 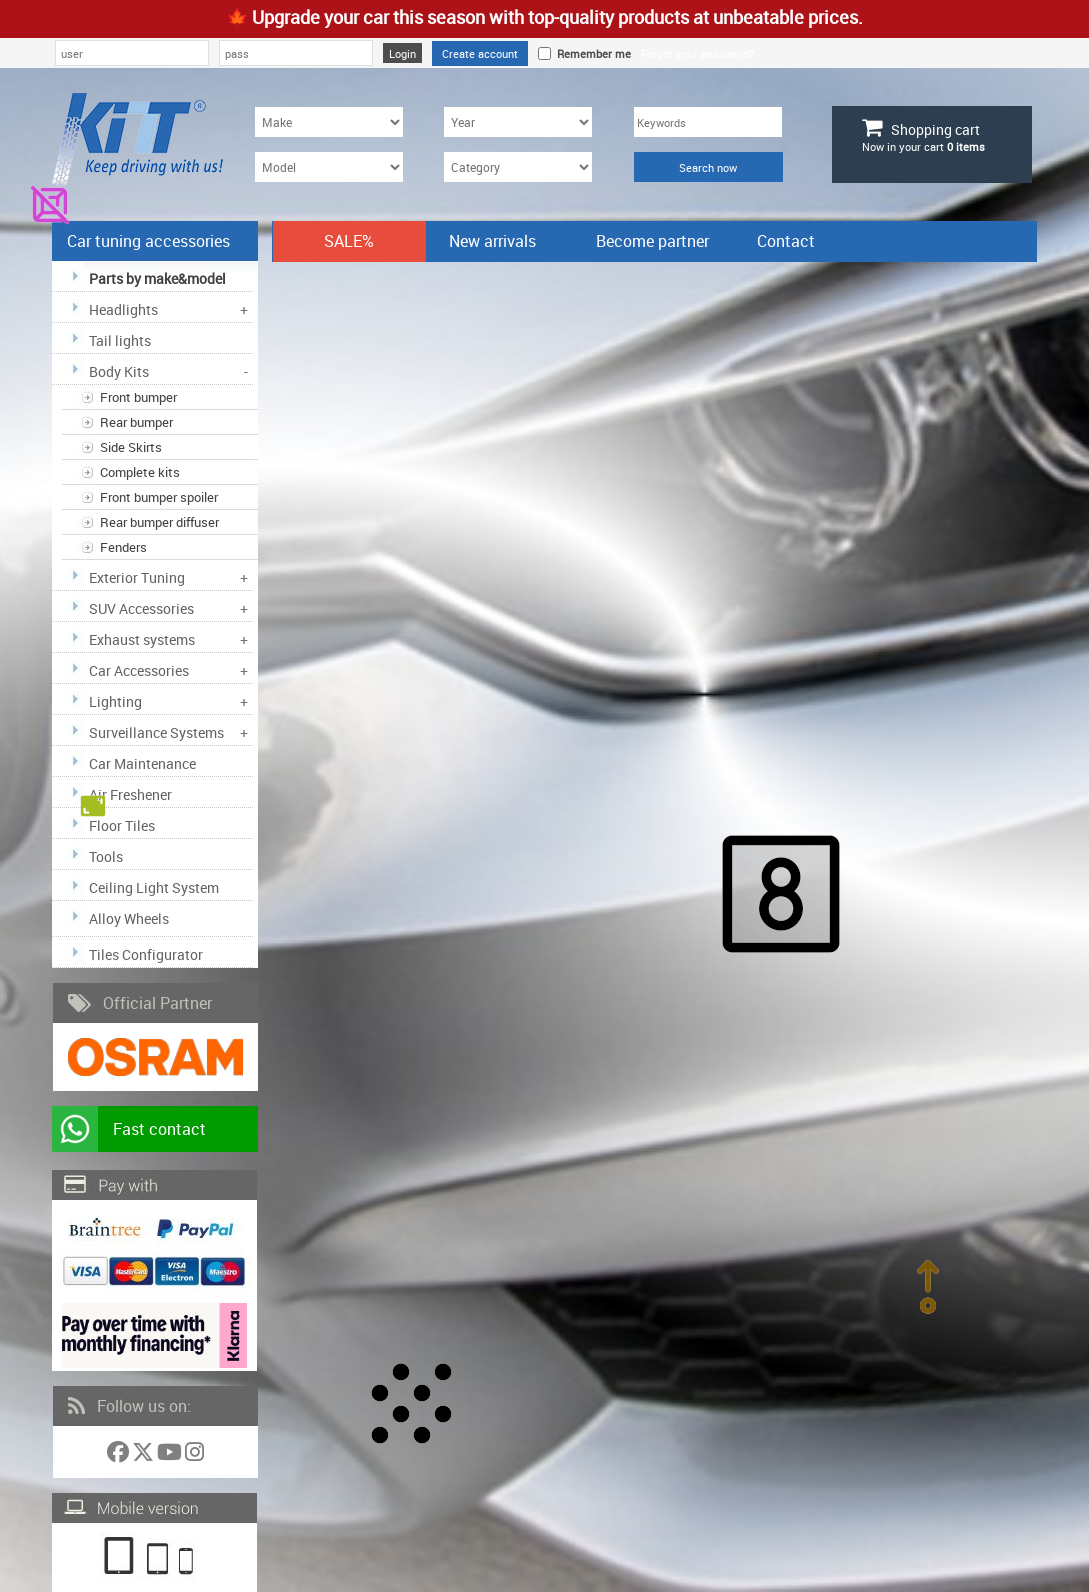 What do you see at coordinates (781, 894) in the screenshot?
I see `select or input the number eight` at bounding box center [781, 894].